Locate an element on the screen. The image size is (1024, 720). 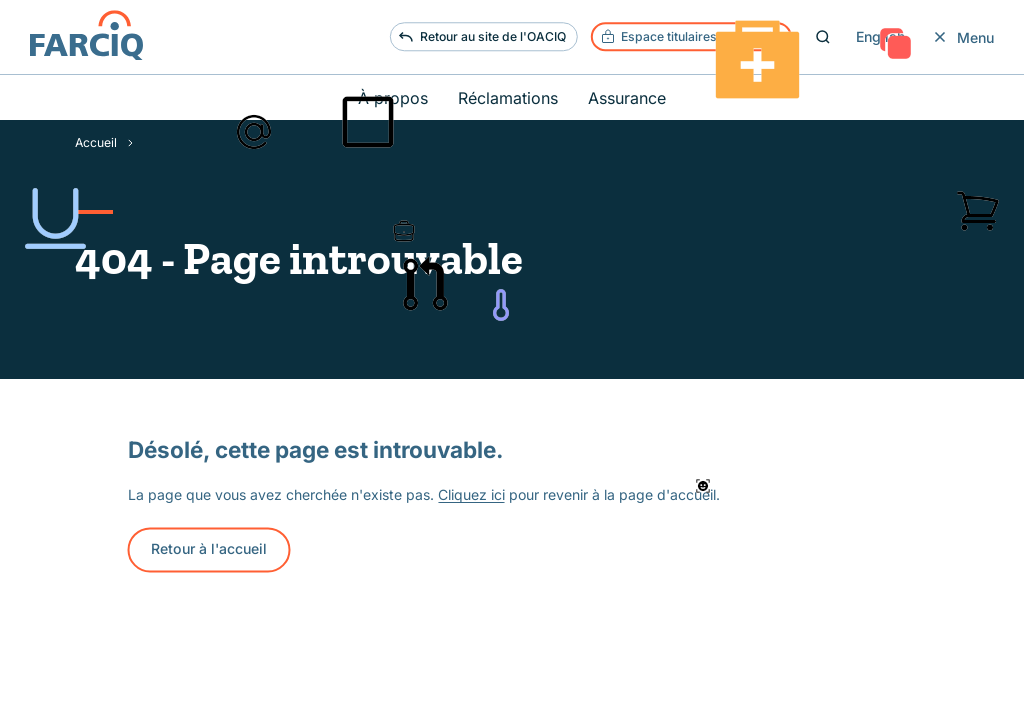
access health or medical features is located at coordinates (757, 59).